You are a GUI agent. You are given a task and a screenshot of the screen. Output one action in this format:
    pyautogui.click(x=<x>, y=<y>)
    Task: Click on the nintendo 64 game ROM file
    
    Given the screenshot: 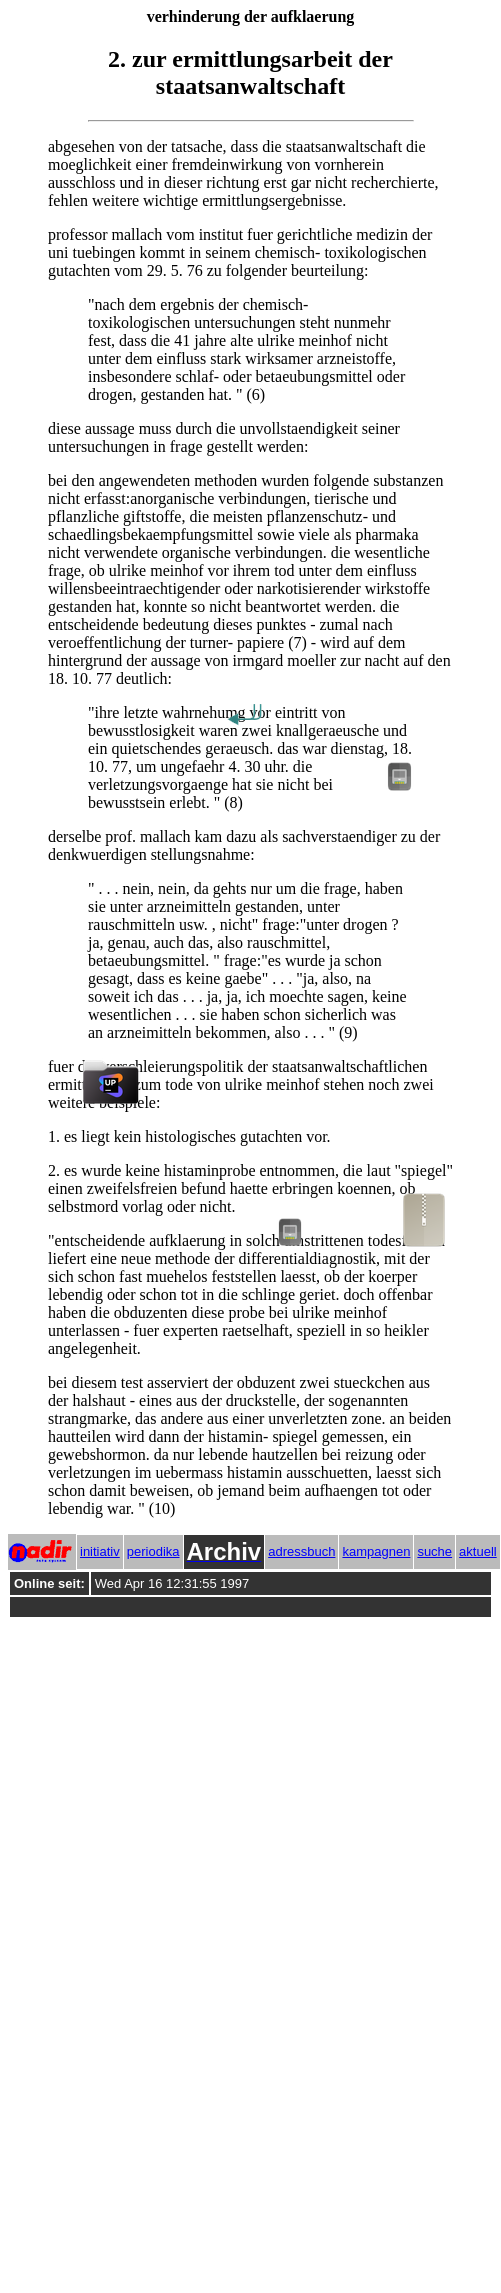 What is the action you would take?
    pyautogui.click(x=399, y=776)
    